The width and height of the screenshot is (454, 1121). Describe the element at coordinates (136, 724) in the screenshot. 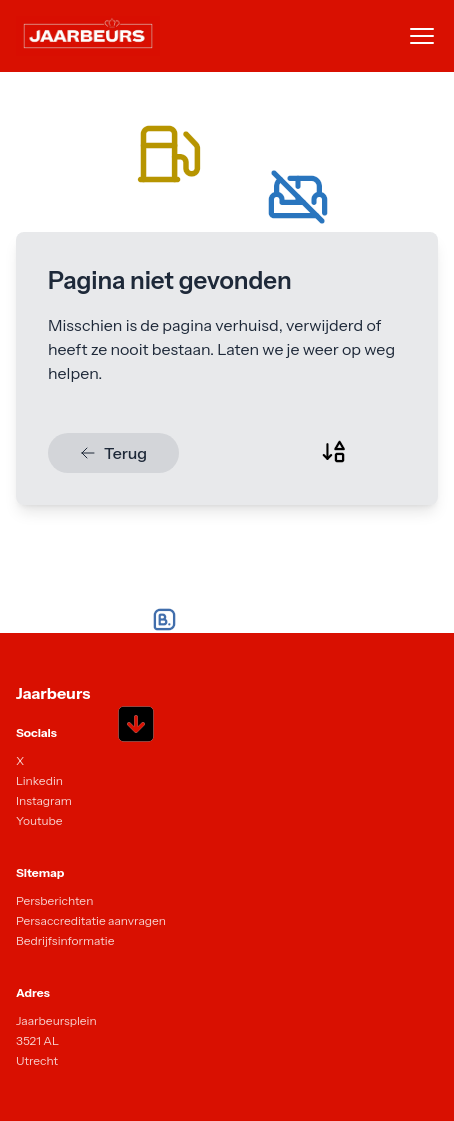

I see `download file or content` at that location.